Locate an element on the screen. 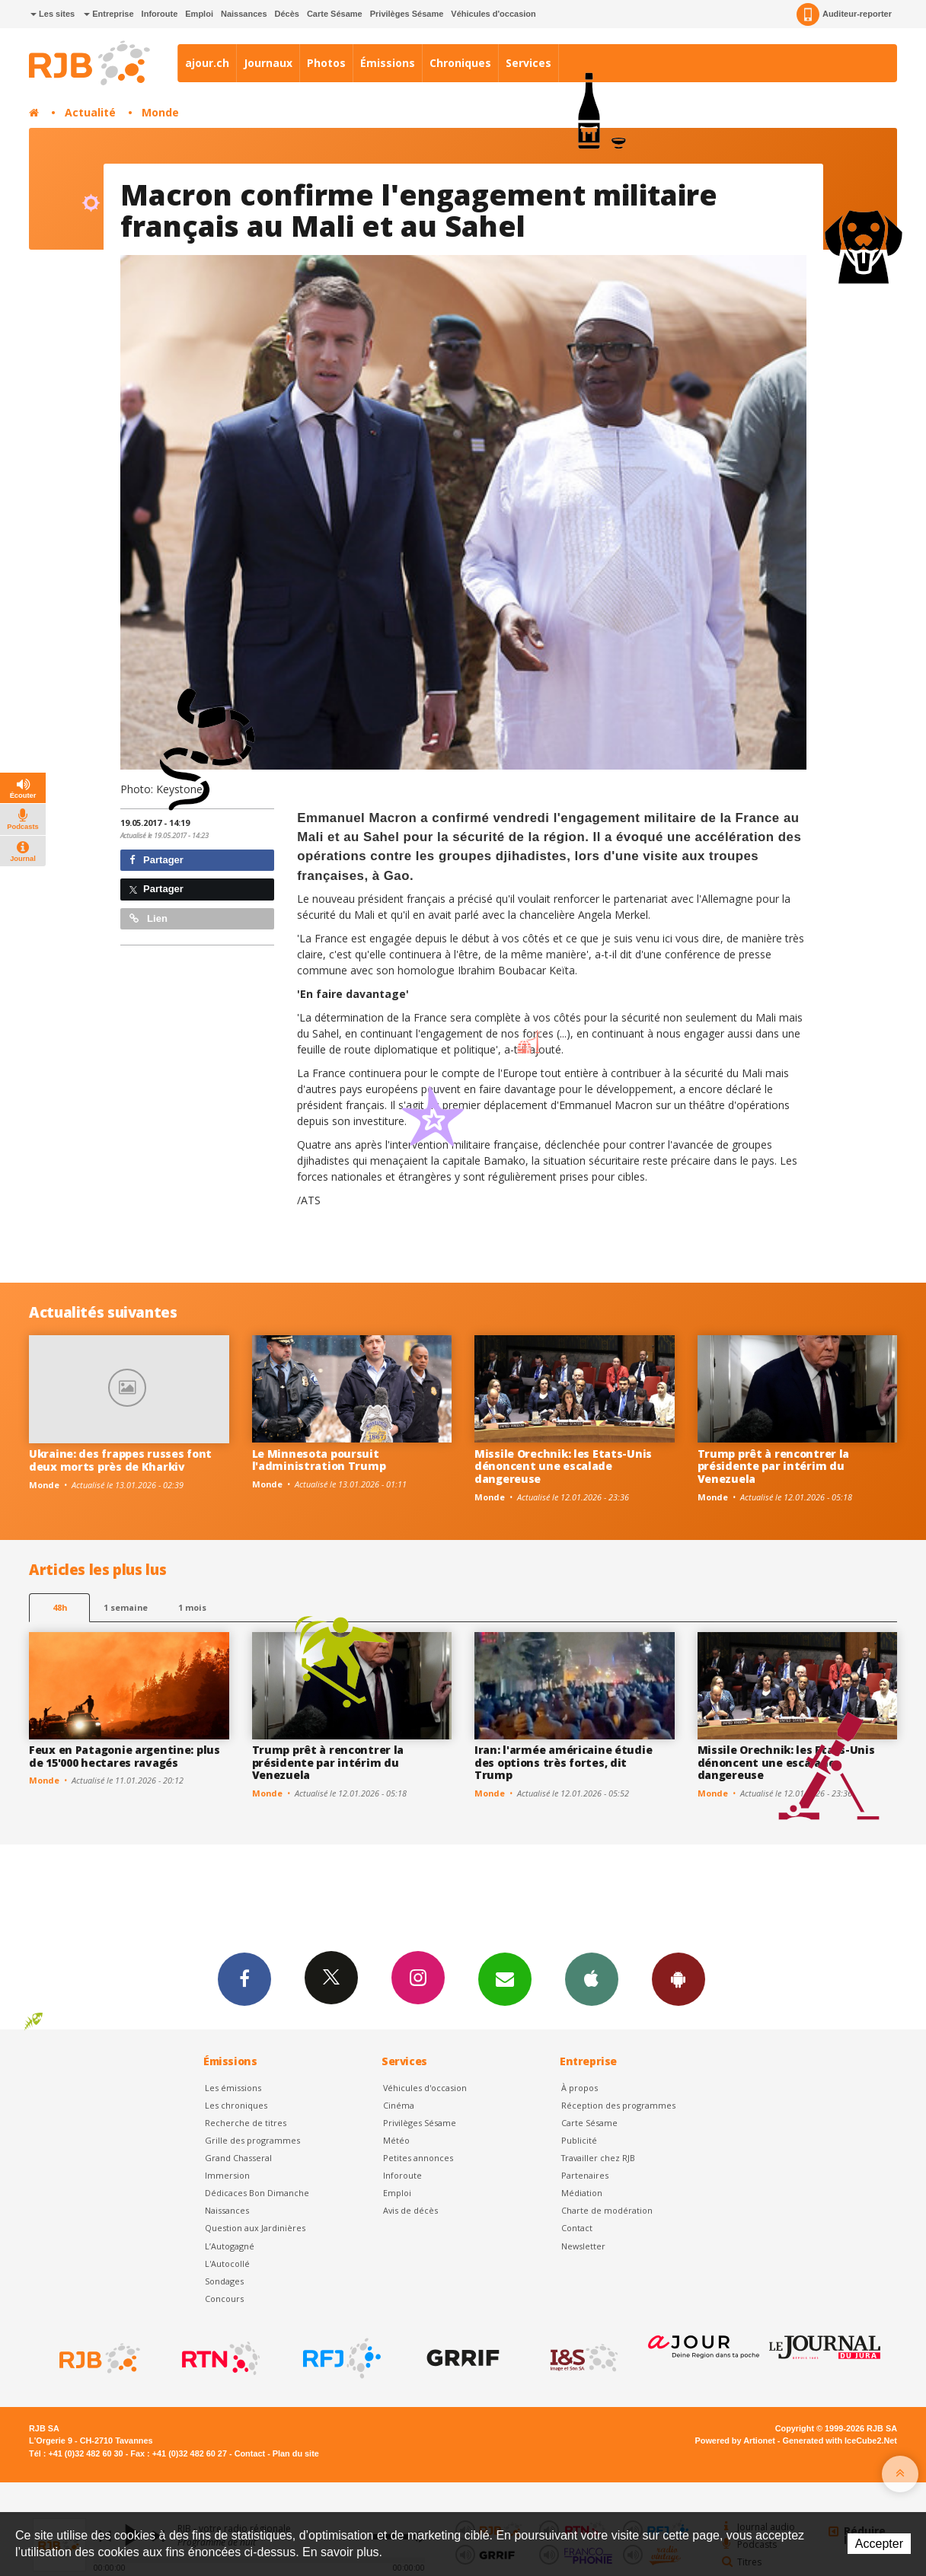  indicates a beach or ocean-themed game level is located at coordinates (433, 1116).